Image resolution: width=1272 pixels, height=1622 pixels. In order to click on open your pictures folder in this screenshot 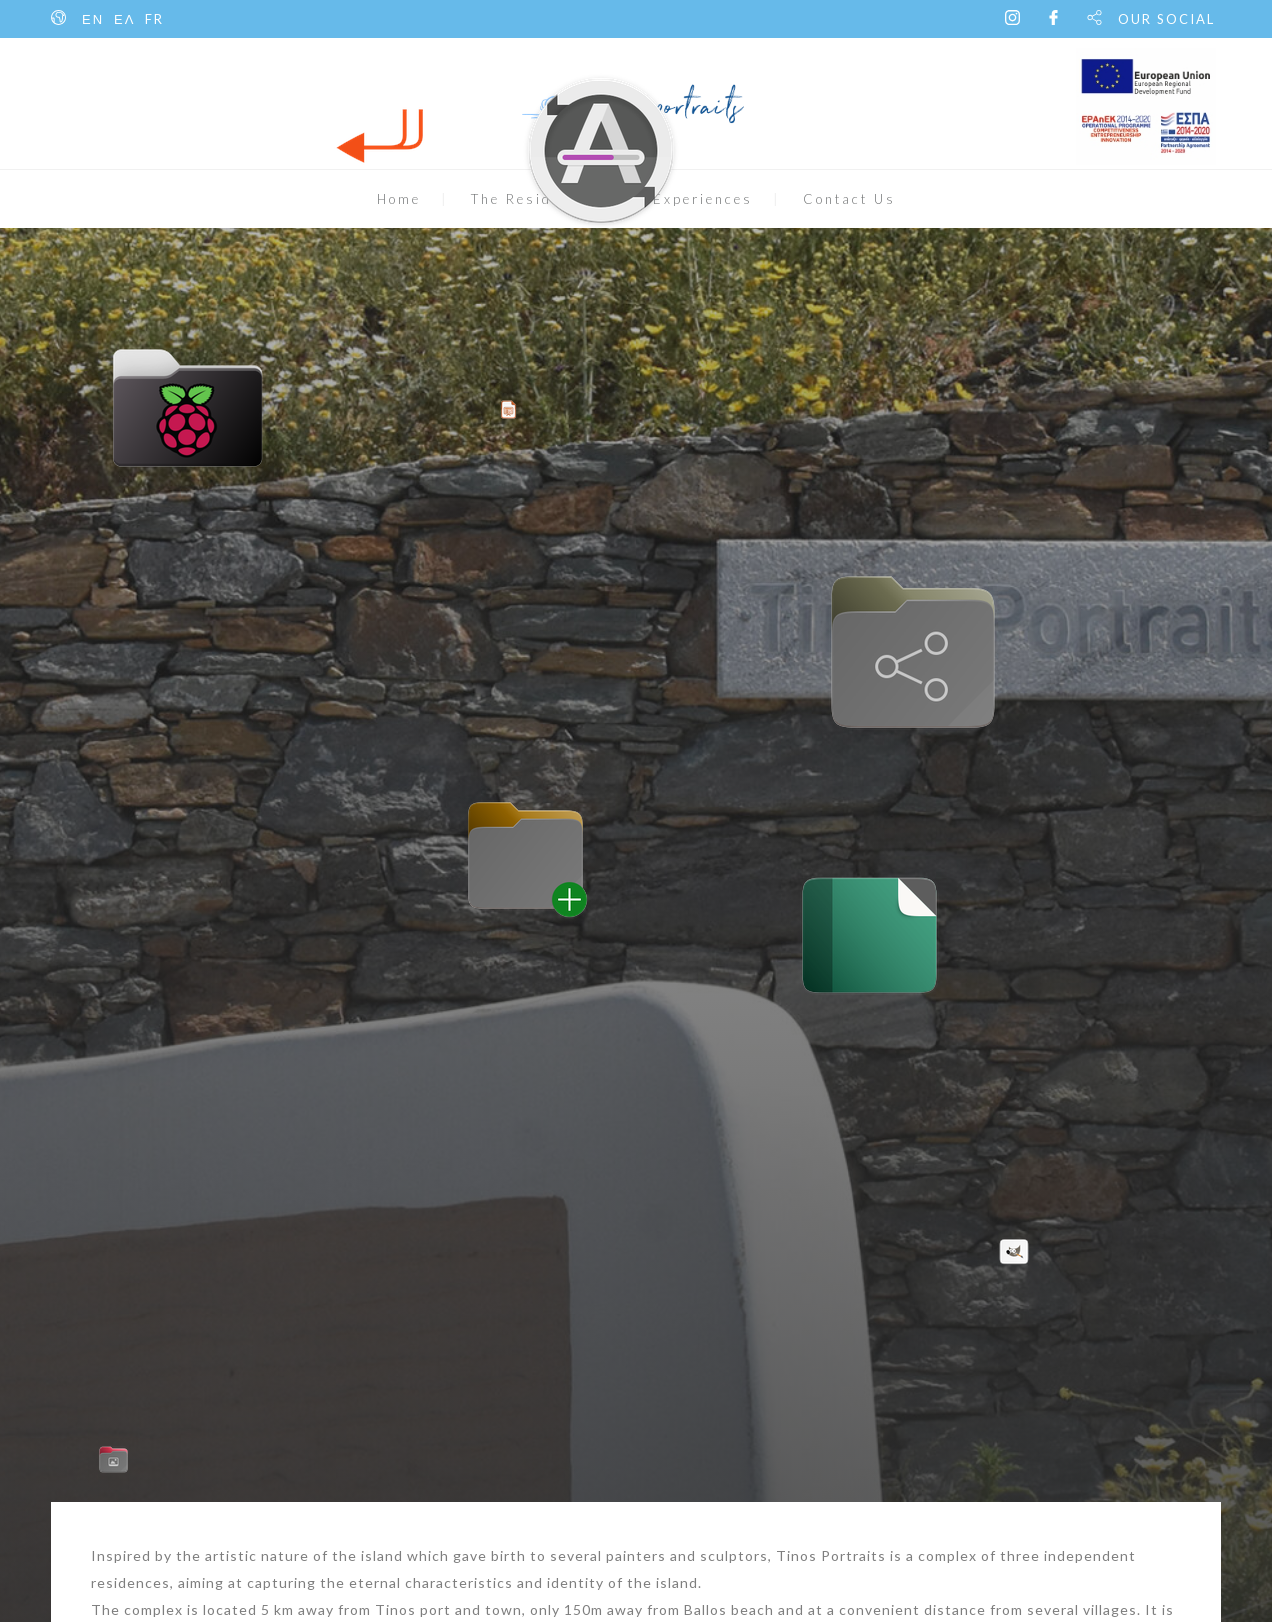, I will do `click(113, 1459)`.